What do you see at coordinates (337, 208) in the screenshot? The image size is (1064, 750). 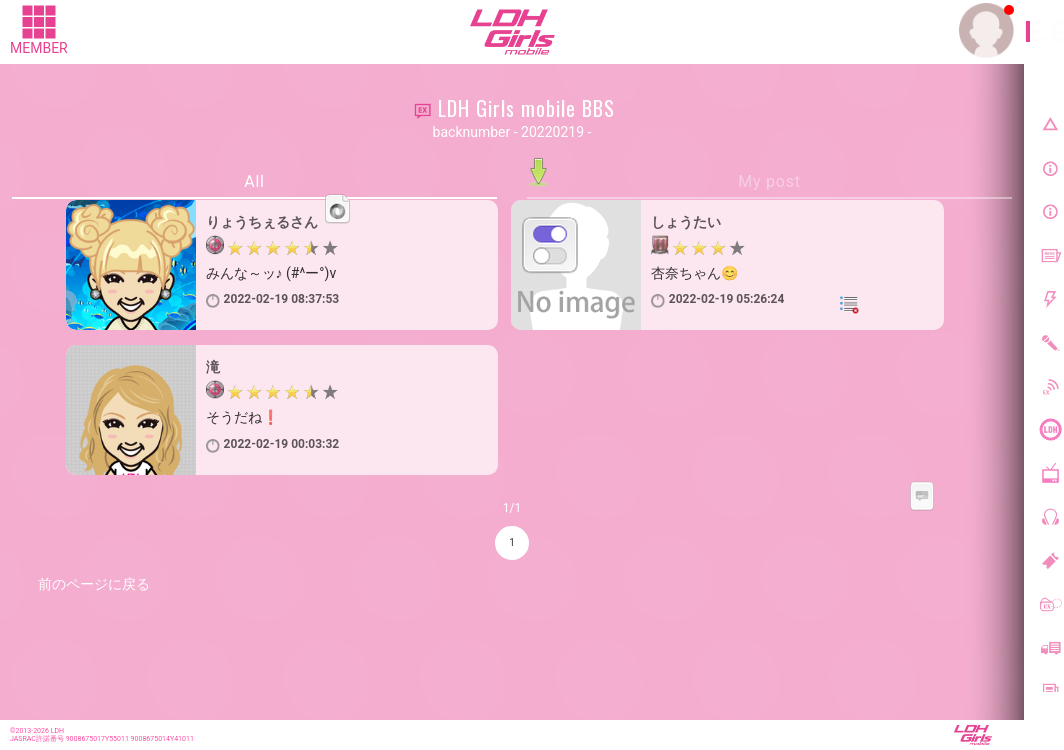 I see `indicates a JSON file type` at bounding box center [337, 208].